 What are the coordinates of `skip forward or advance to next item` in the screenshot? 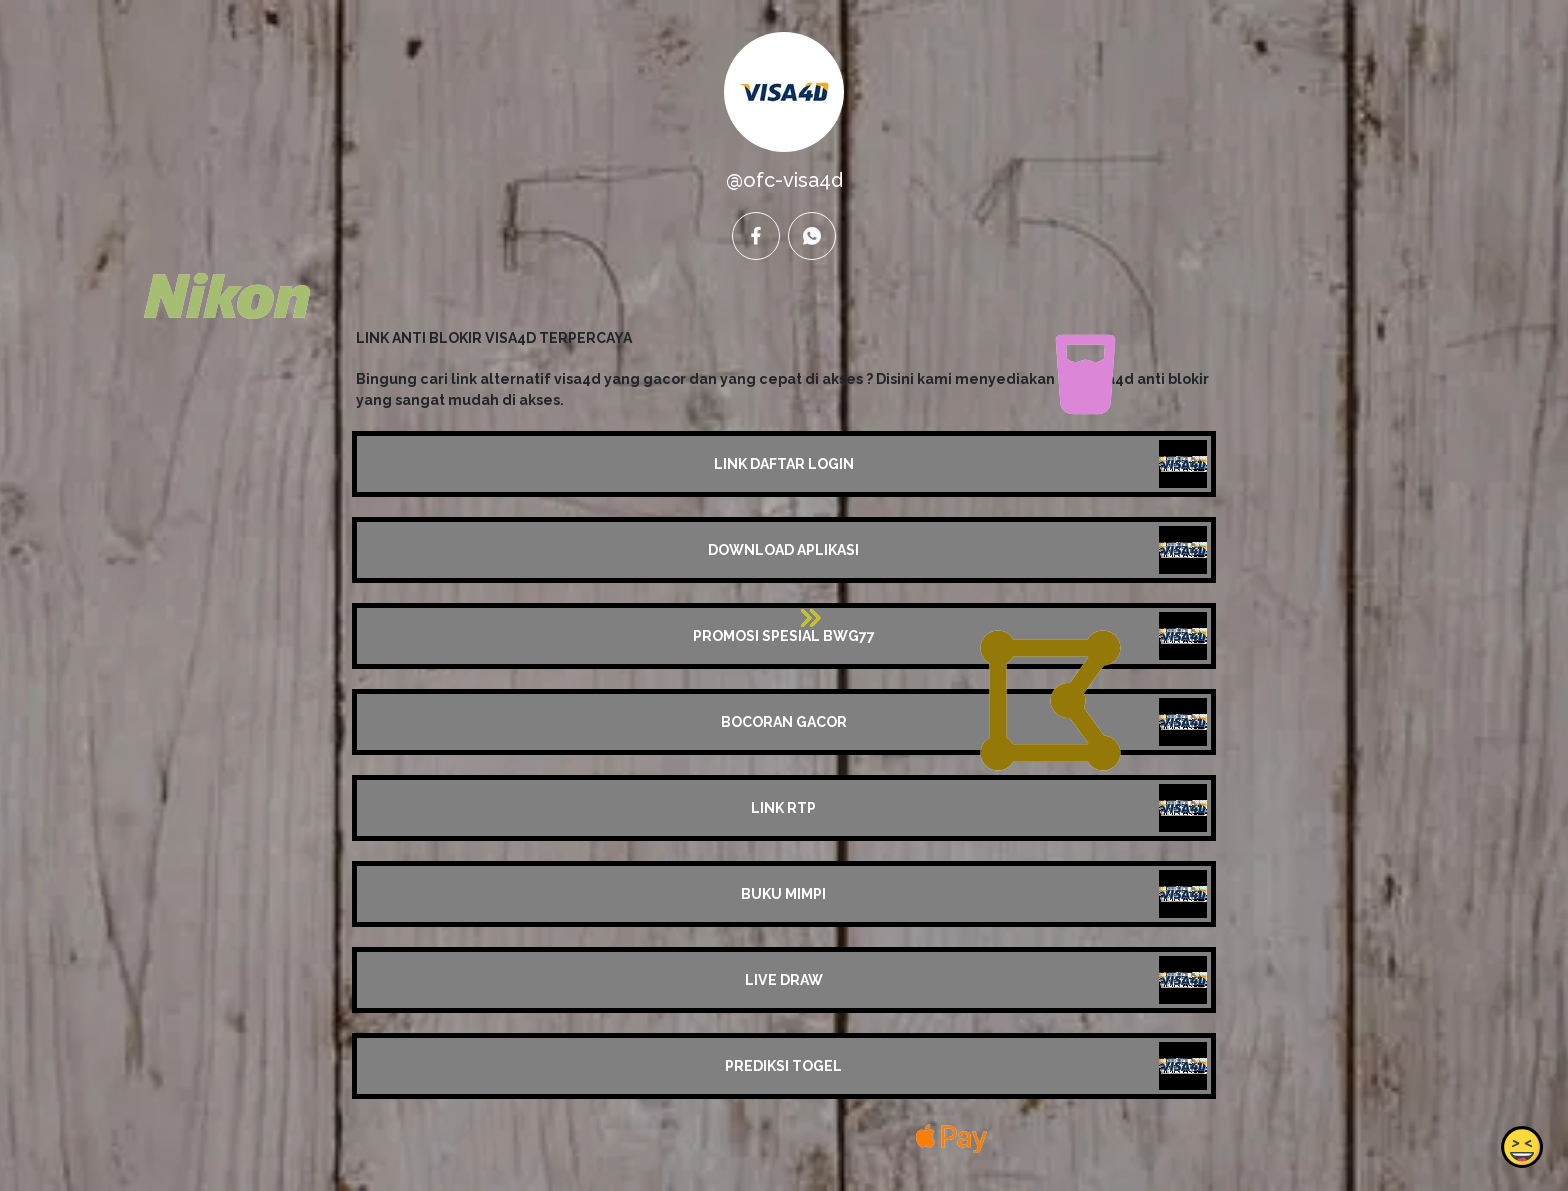 It's located at (810, 618).